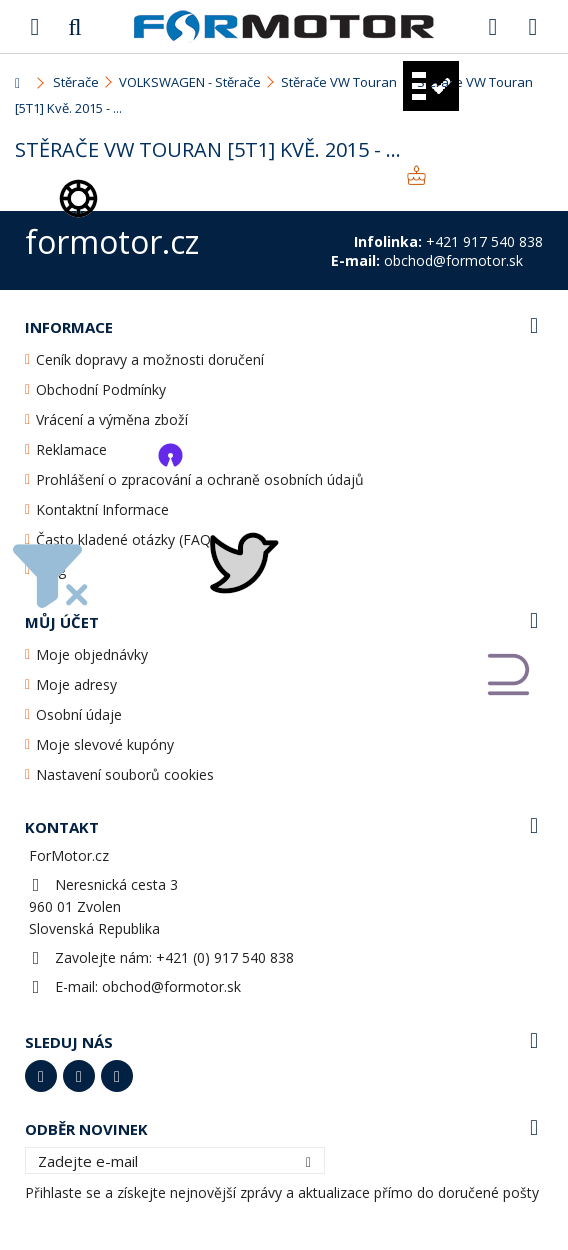 Image resolution: width=568 pixels, height=1250 pixels. What do you see at coordinates (240, 560) in the screenshot?
I see `share to twitter` at bounding box center [240, 560].